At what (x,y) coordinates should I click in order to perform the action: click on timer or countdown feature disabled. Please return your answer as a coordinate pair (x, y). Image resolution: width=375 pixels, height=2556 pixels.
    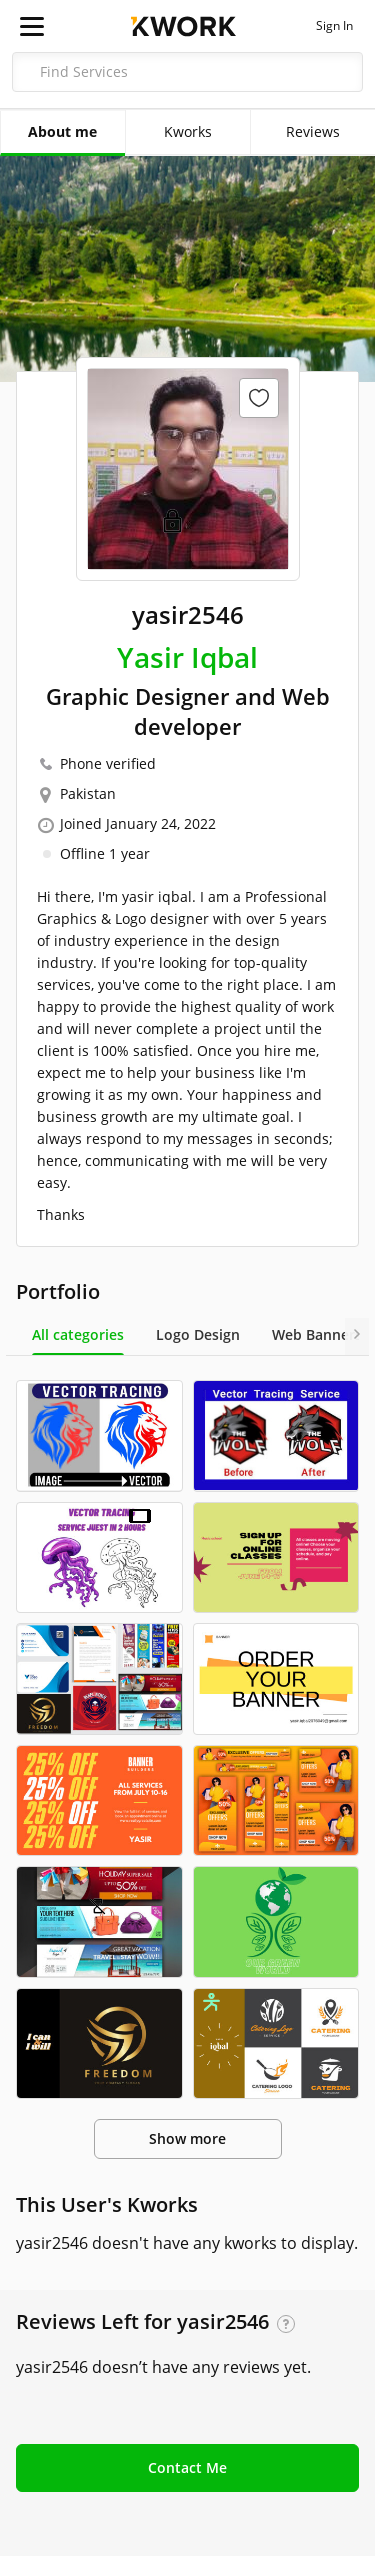
    Looking at the image, I should click on (98, 1906).